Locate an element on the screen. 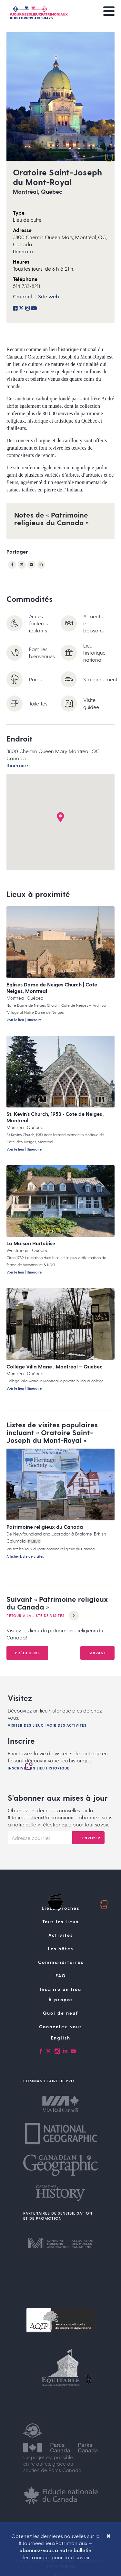 The image size is (121, 2576). select moped or scooter as transportation mode is located at coordinates (88, 2379).